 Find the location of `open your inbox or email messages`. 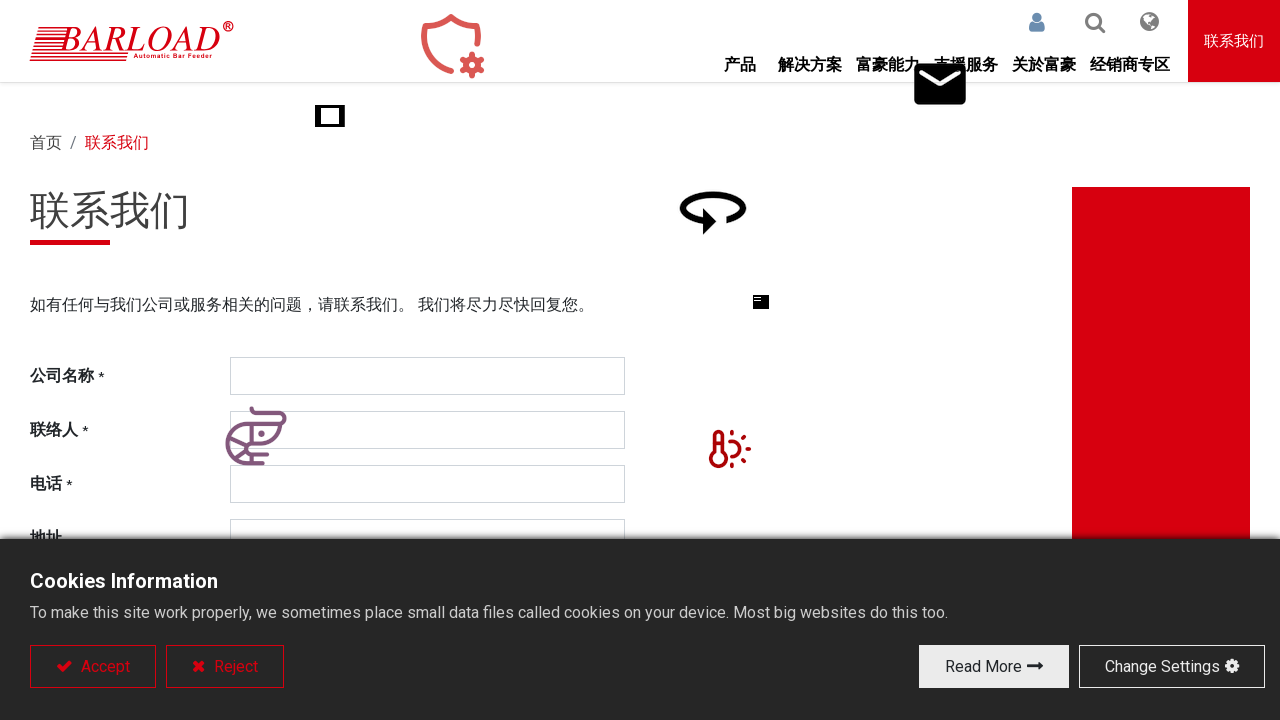

open your inbox or email messages is located at coordinates (940, 84).